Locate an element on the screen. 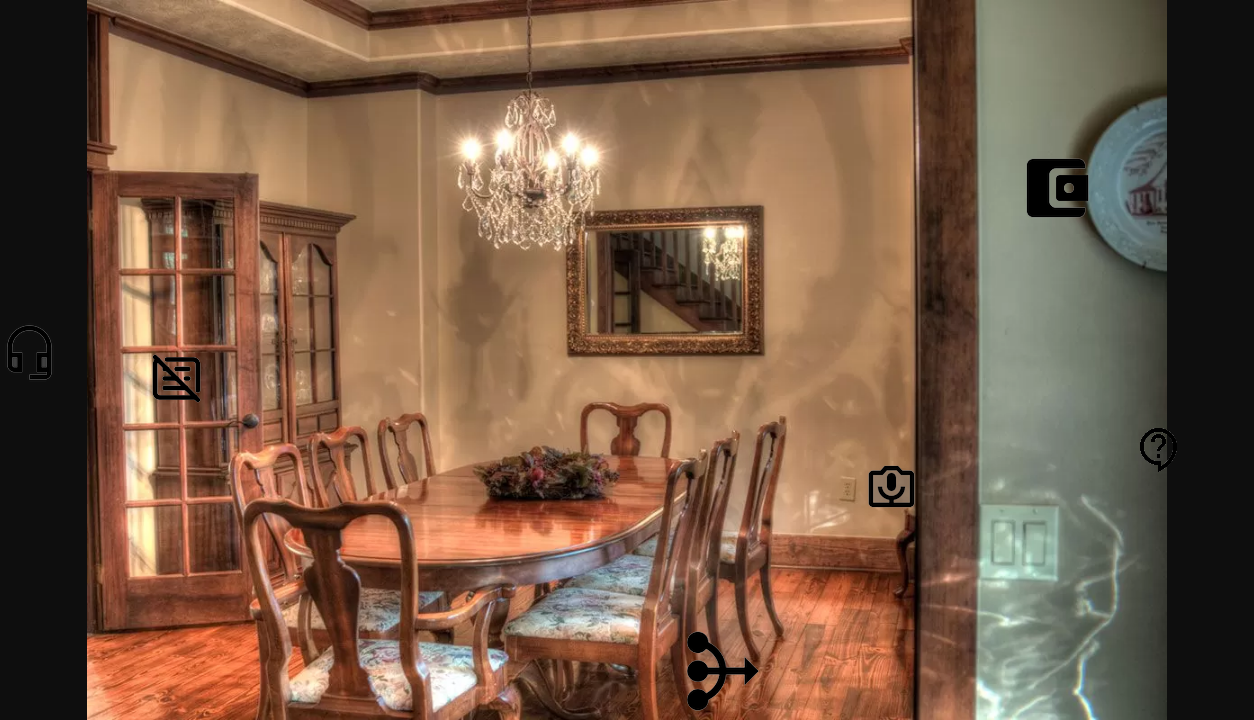  article or document unavailable is located at coordinates (176, 378).